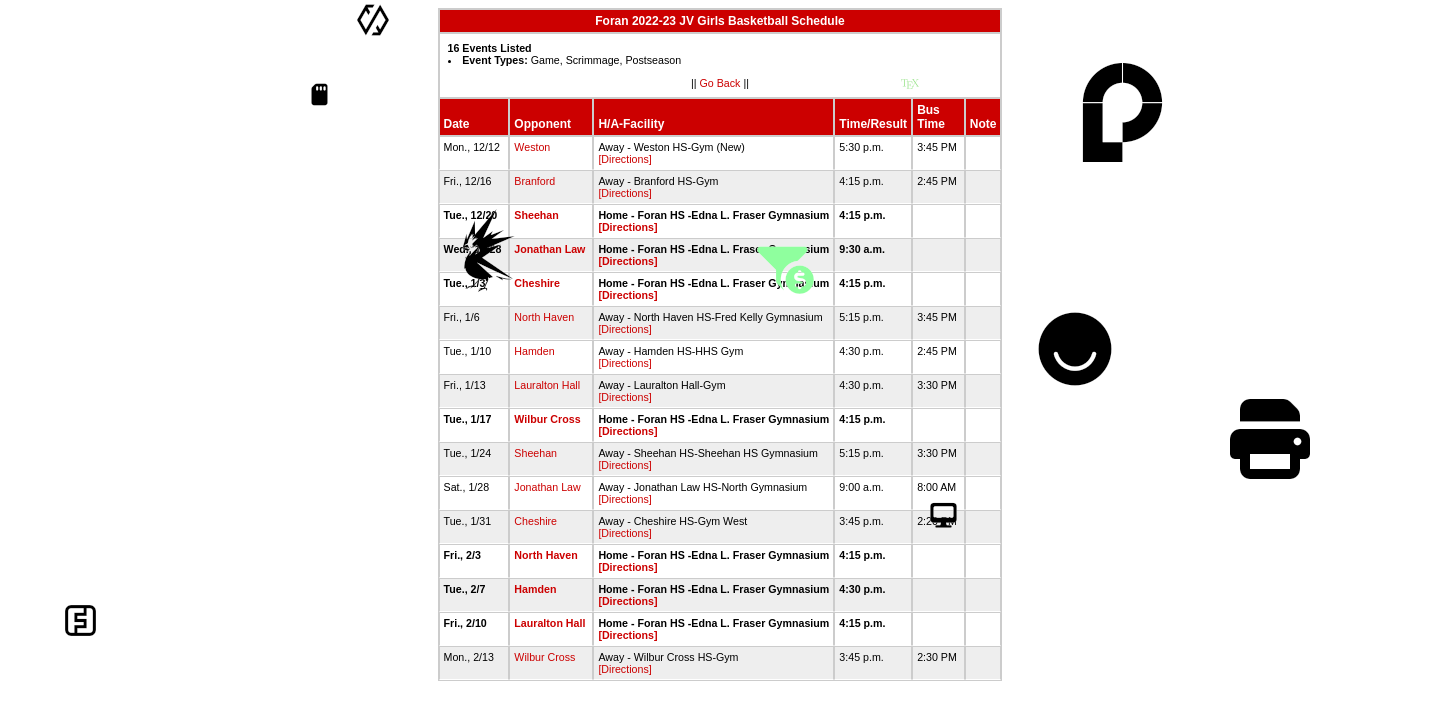 The height and width of the screenshot is (720, 1440). What do you see at coordinates (785, 265) in the screenshot?
I see `filter sales or revenue data` at bounding box center [785, 265].